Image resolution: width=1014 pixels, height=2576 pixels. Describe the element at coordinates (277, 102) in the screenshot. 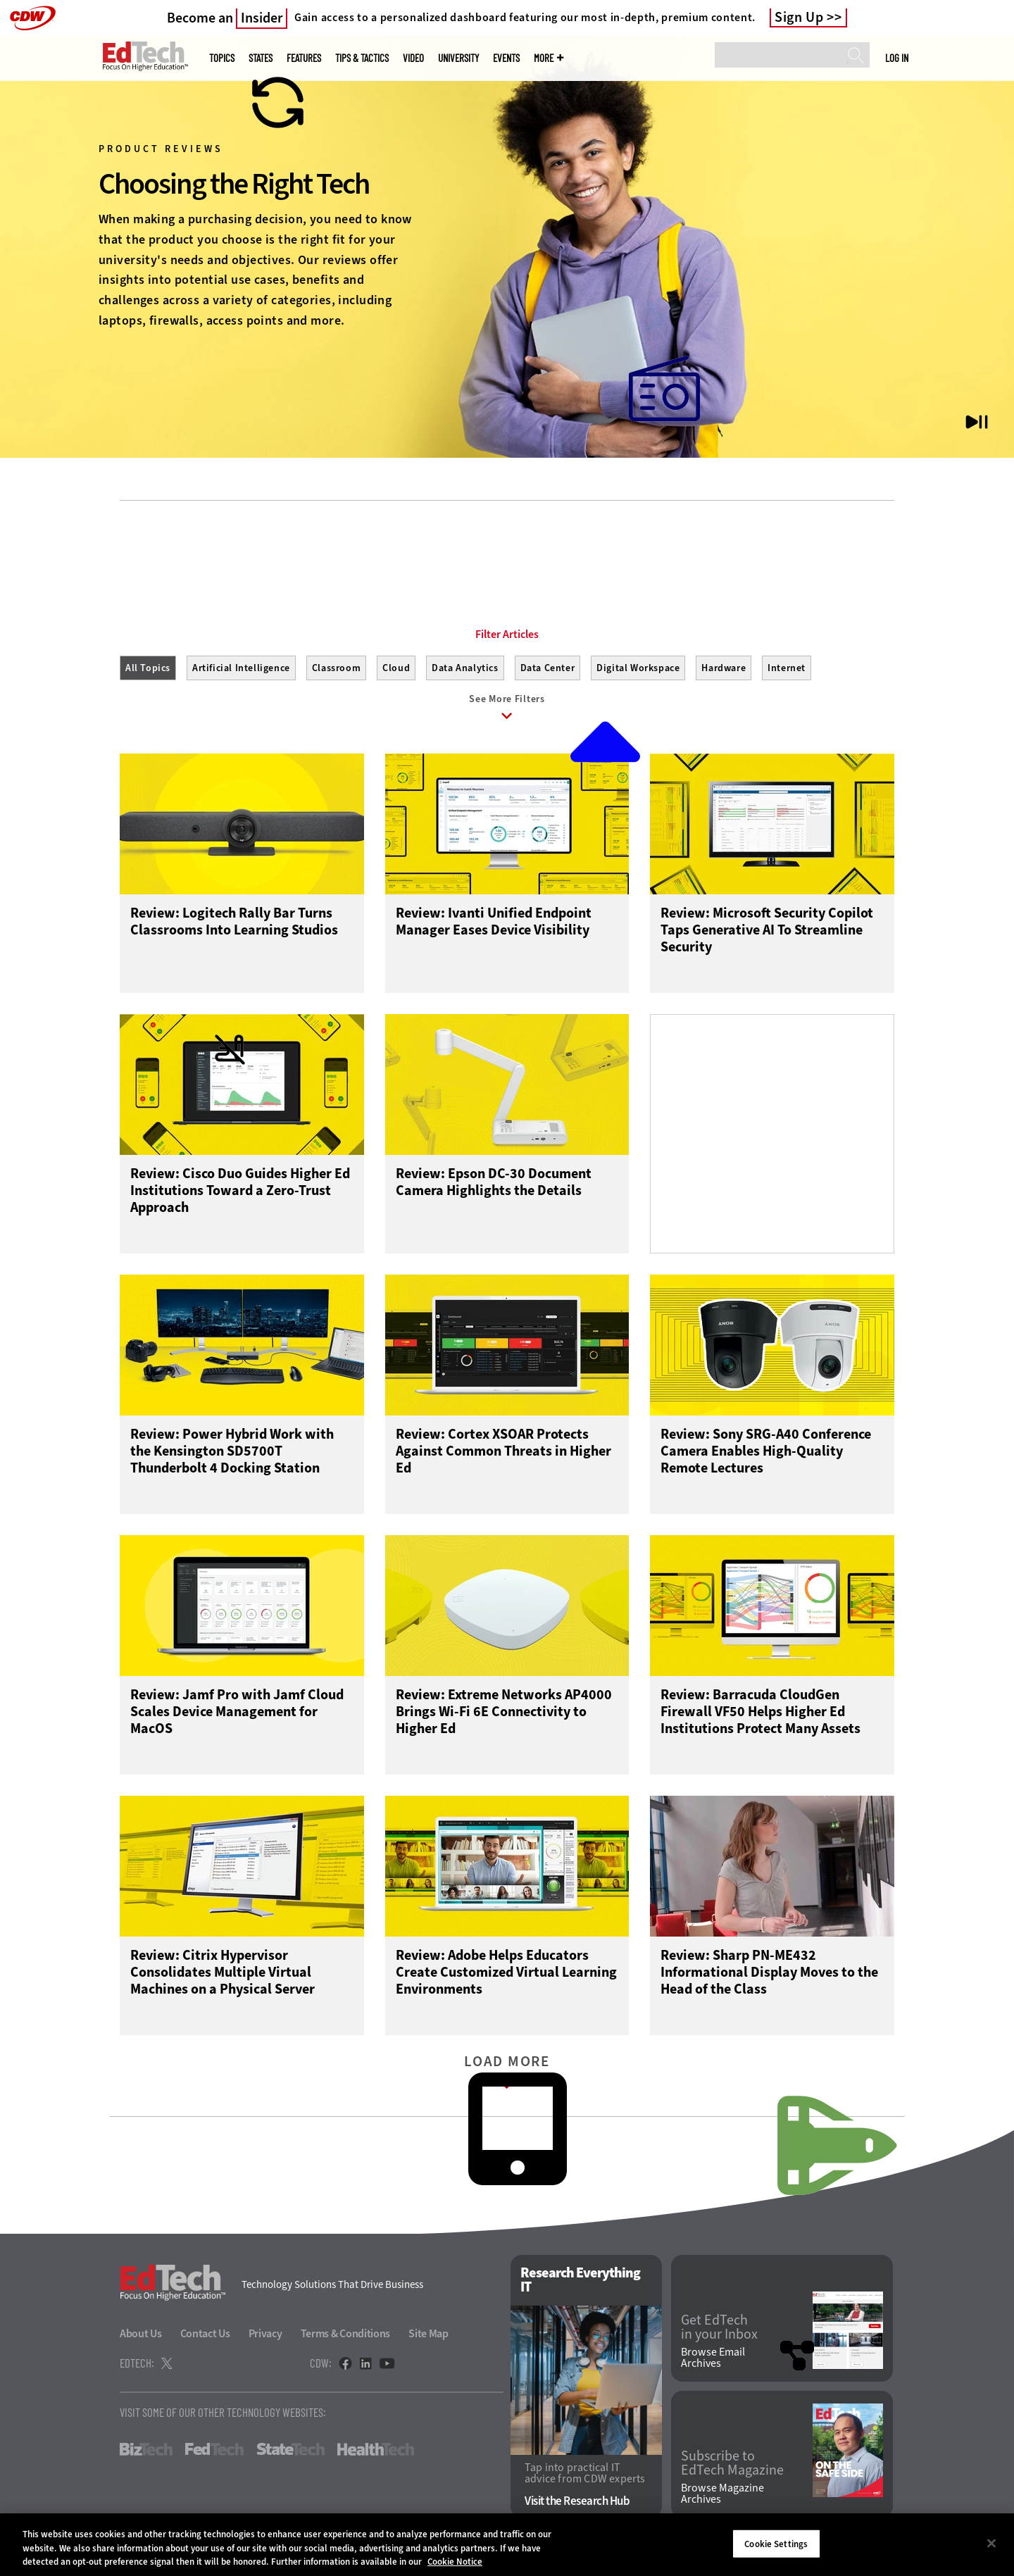

I see `refresh or reload current content` at that location.